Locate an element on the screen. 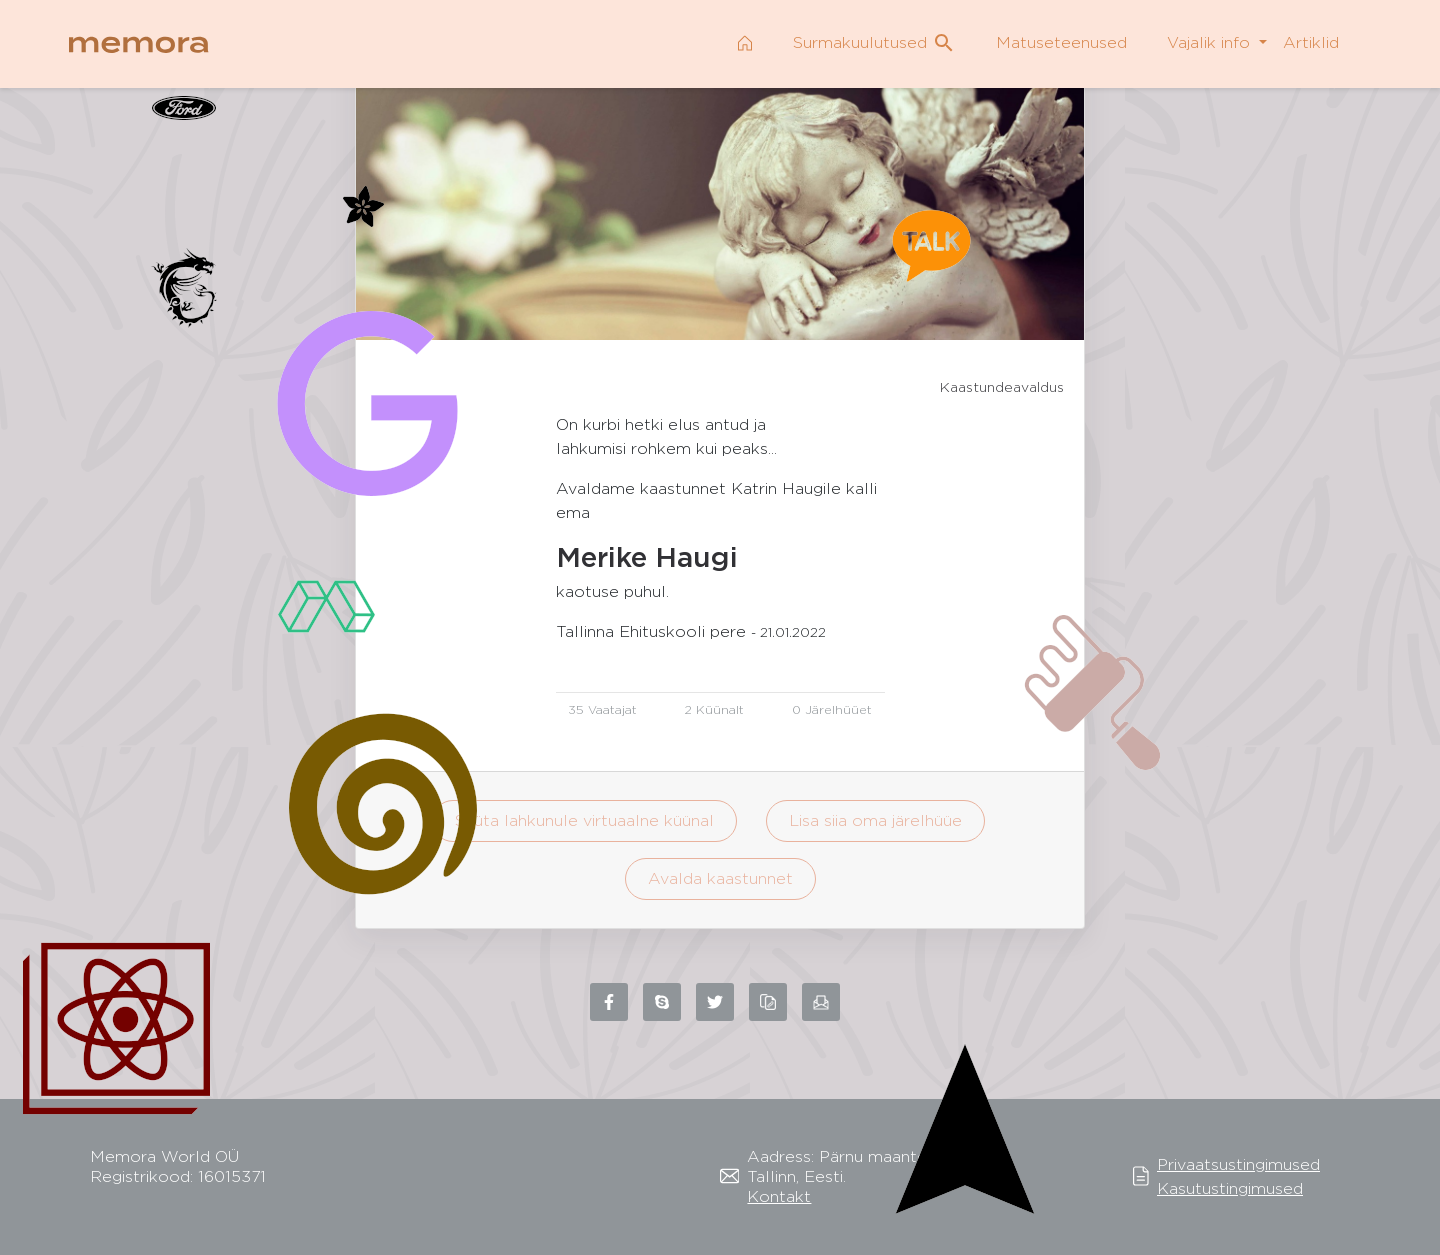 Image resolution: width=1440 pixels, height=1255 pixels. renovate dependency automation service is located at coordinates (1092, 692).